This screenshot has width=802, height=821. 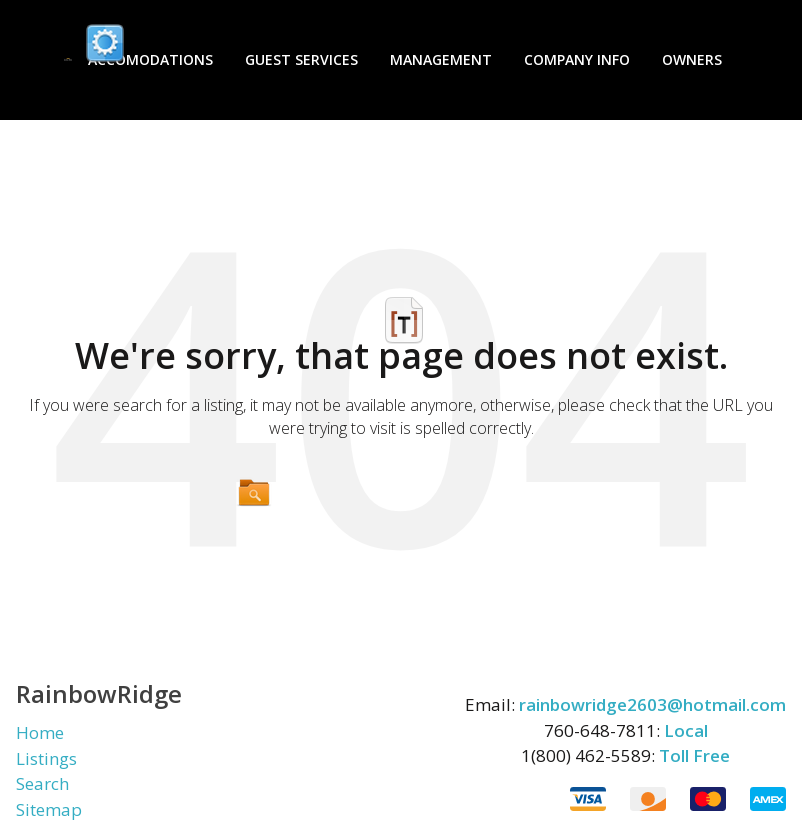 I want to click on a toml configuration file, so click(x=404, y=320).